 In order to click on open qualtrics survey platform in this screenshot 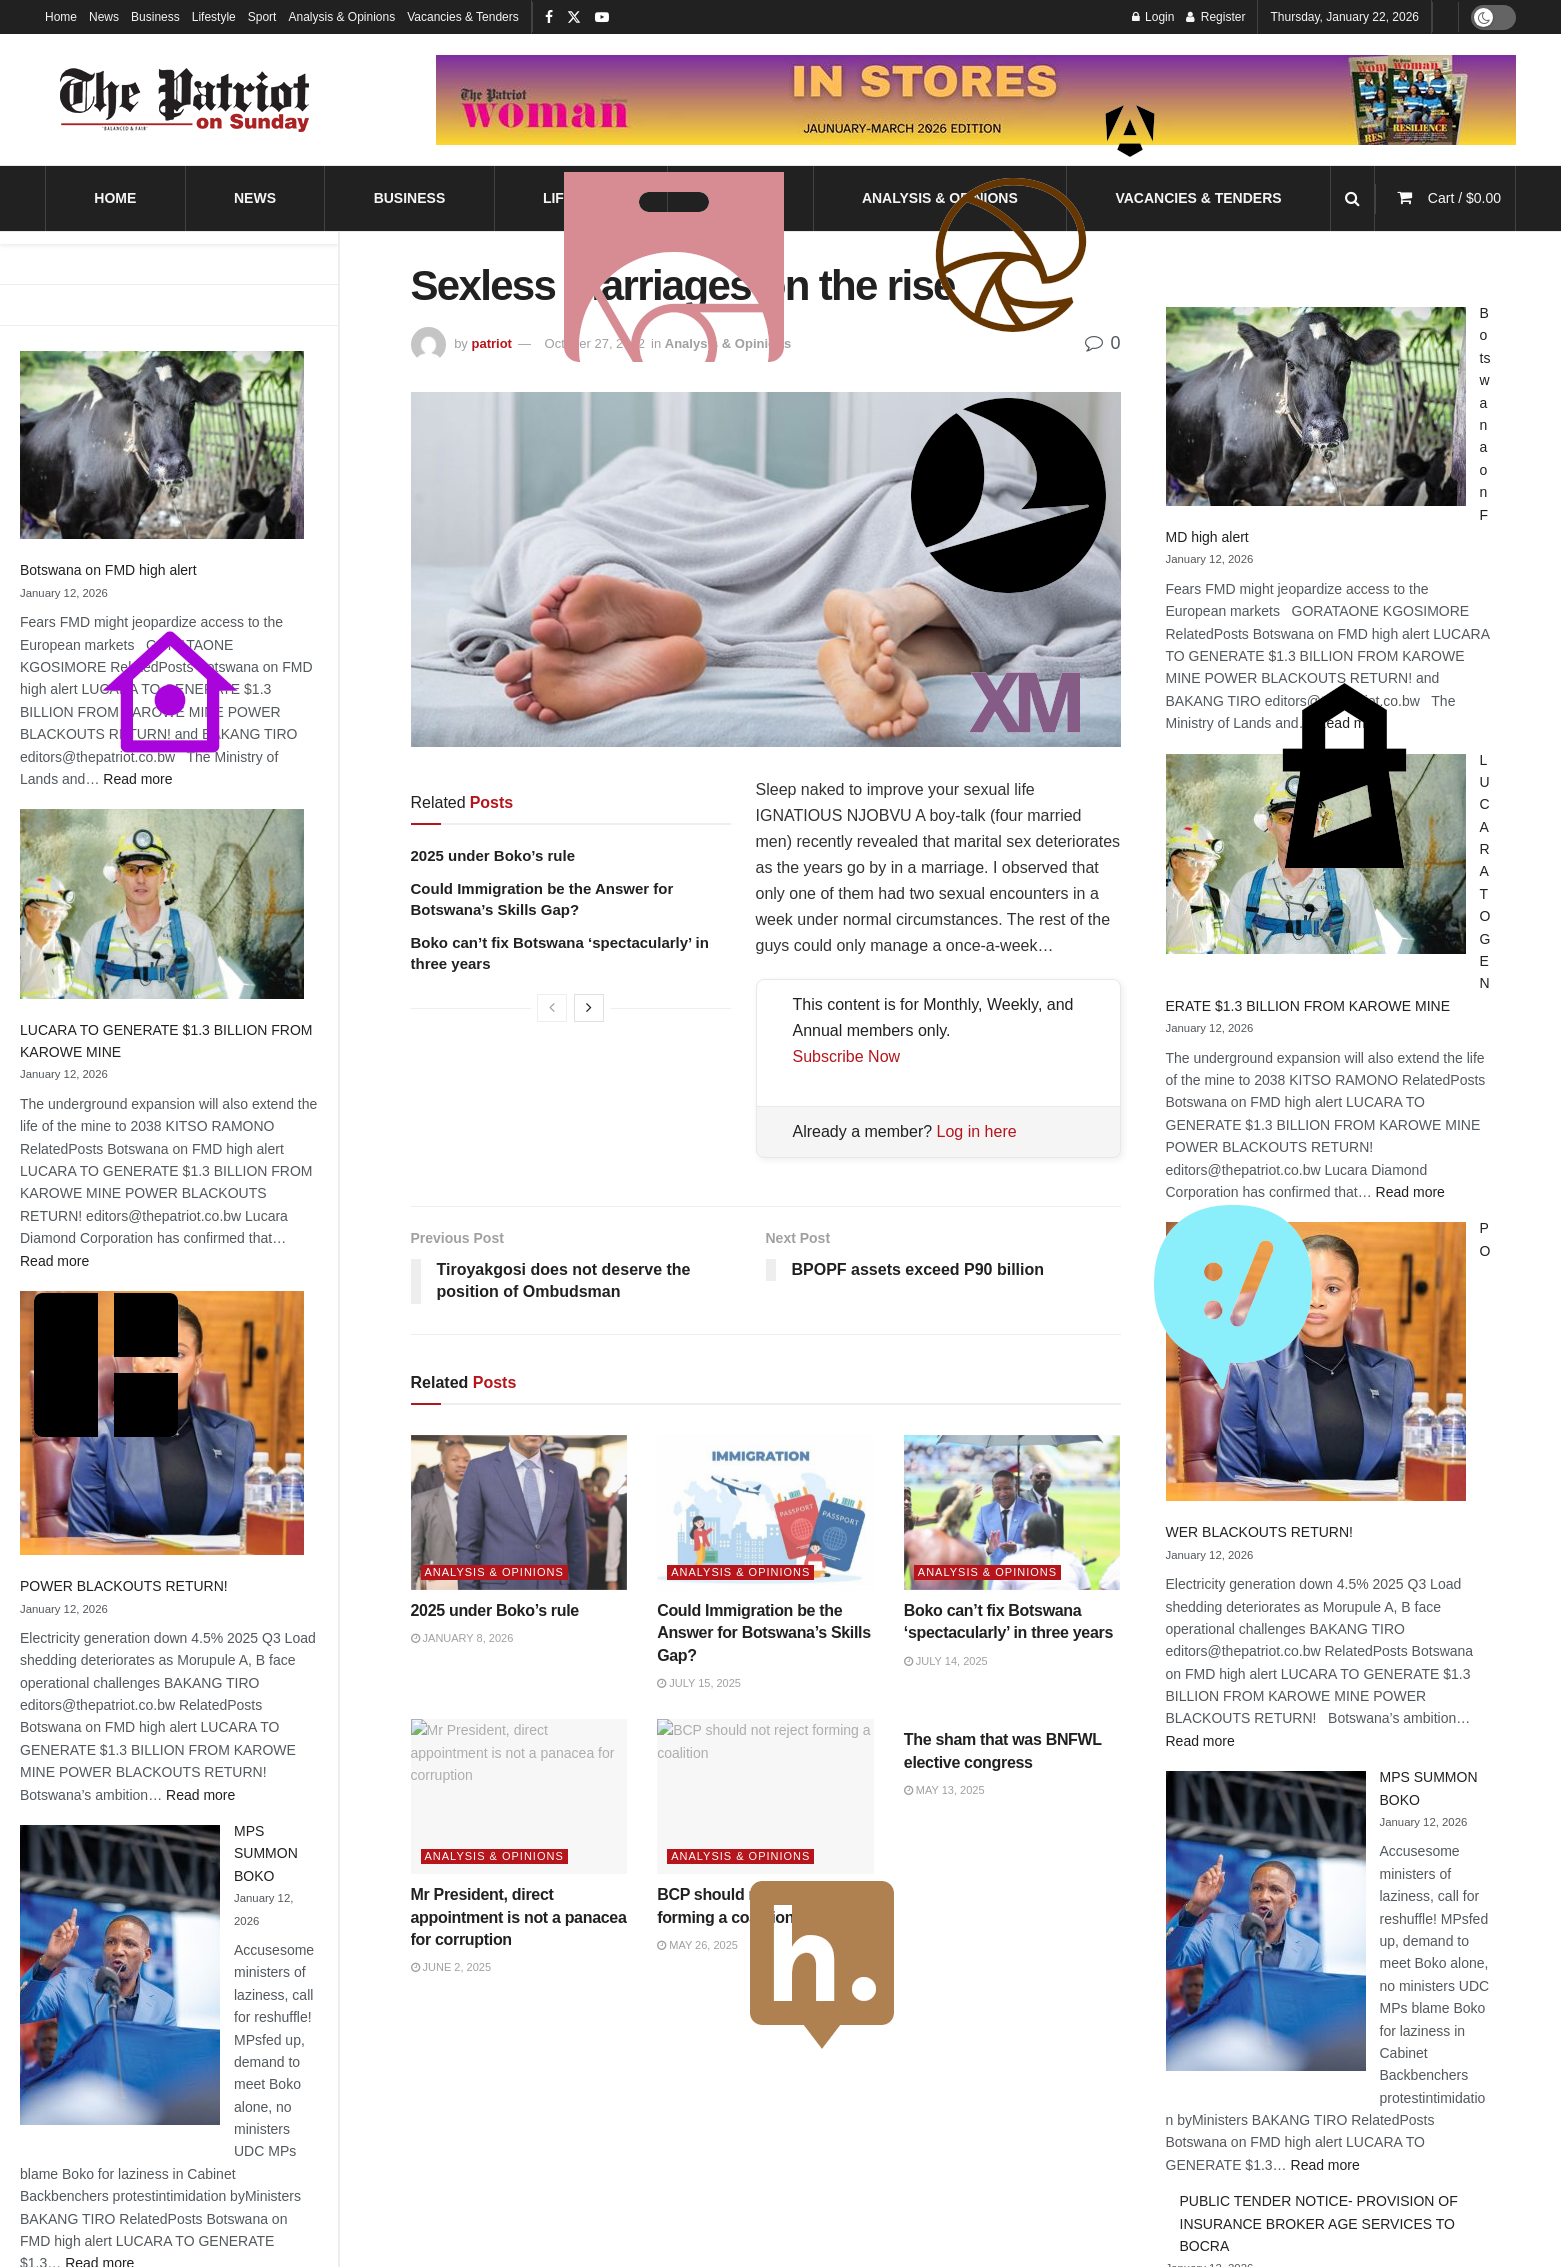, I will do `click(1024, 702)`.